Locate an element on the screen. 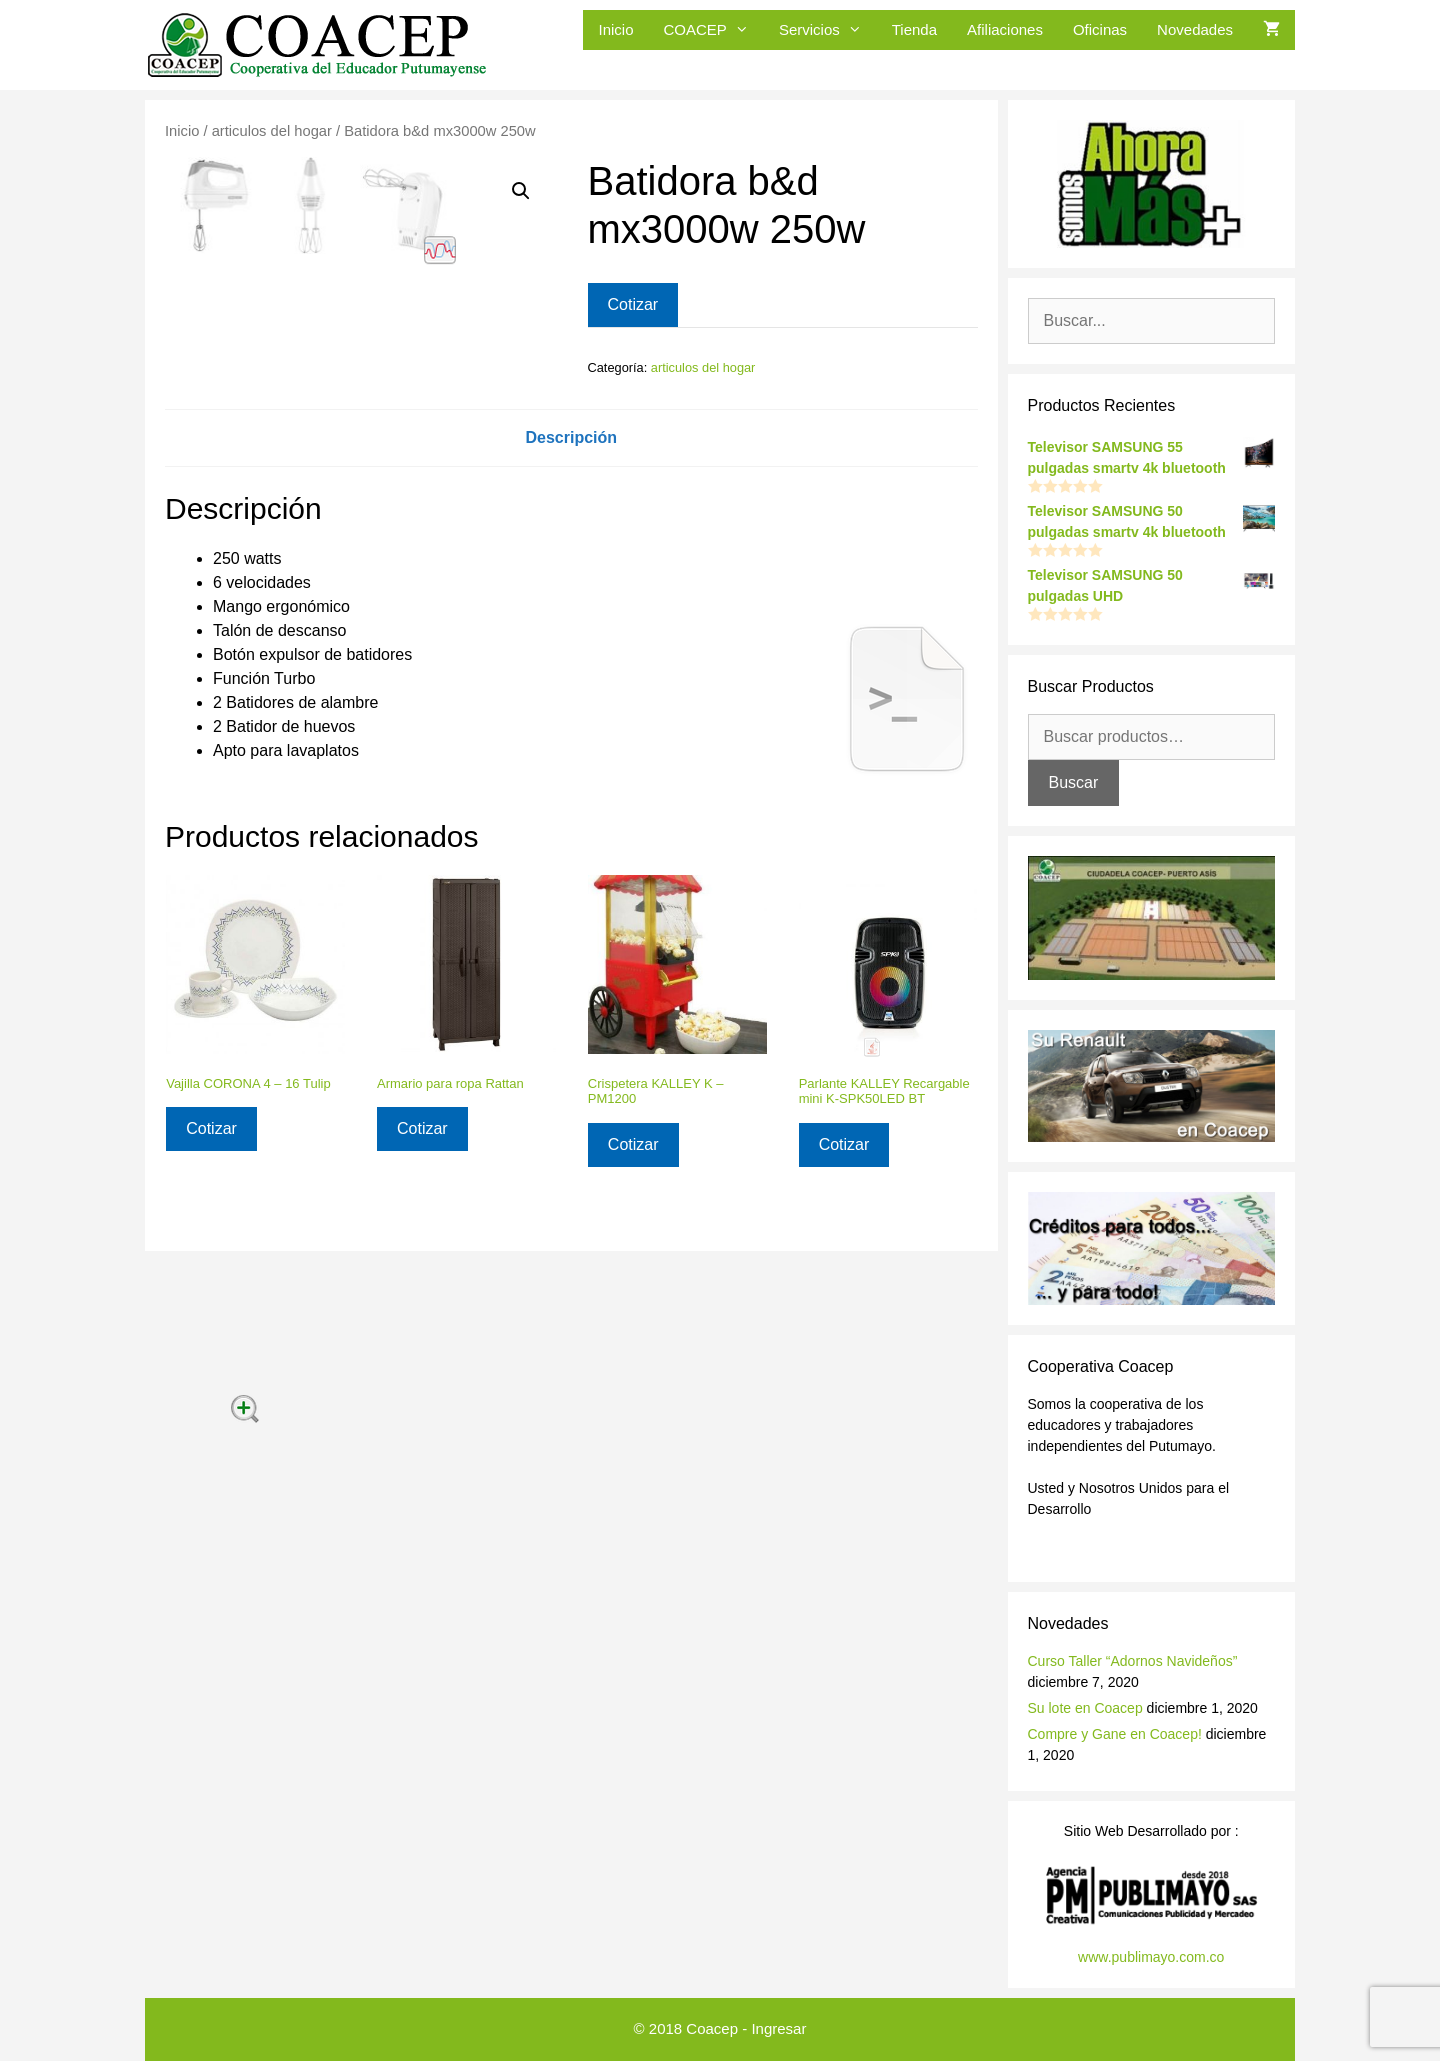 The height and width of the screenshot is (2061, 1440). open power statistics application is located at coordinates (440, 250).